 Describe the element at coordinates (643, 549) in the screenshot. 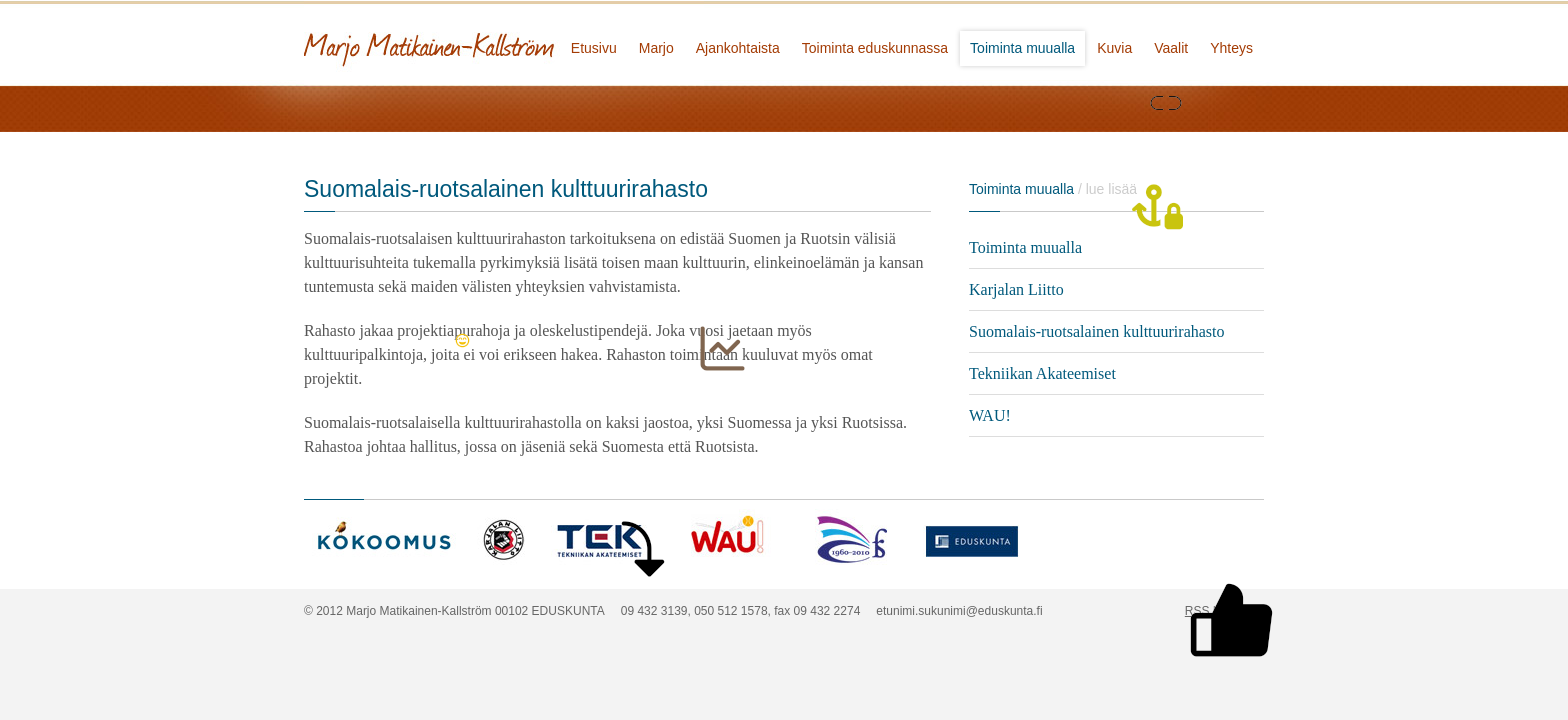

I see `navigate to the next item below` at that location.